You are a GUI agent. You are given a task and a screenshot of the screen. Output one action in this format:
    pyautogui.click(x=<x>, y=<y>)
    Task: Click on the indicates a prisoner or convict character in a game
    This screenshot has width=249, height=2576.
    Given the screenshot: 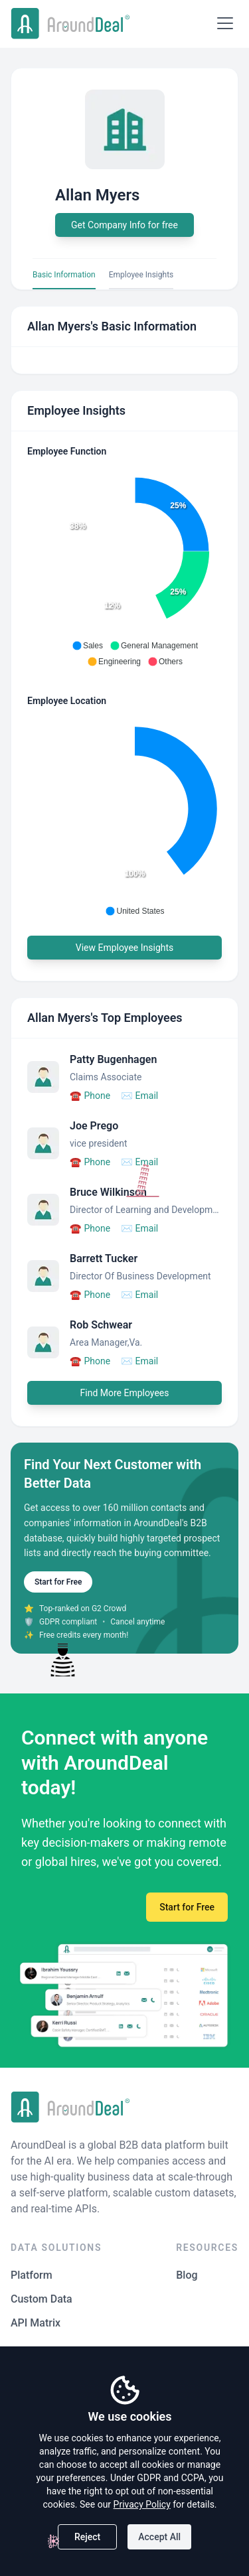 What is the action you would take?
    pyautogui.click(x=62, y=1660)
    